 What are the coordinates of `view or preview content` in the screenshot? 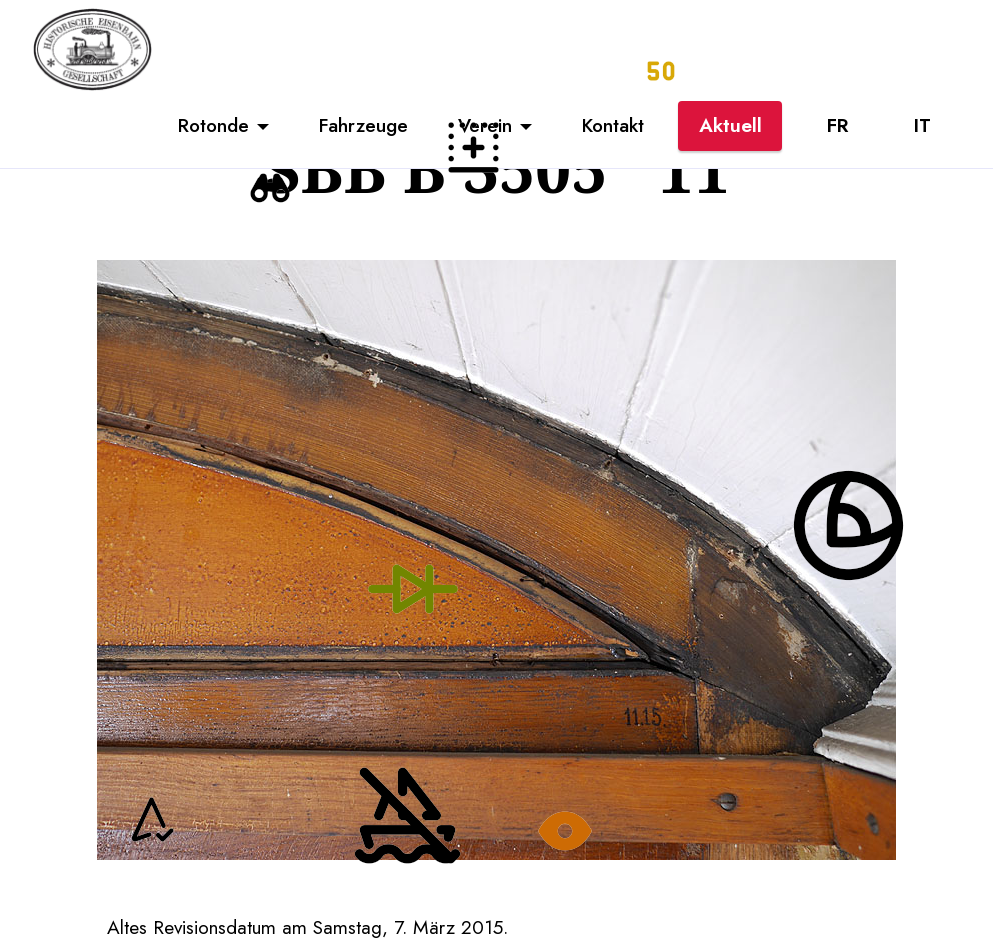 It's located at (565, 831).